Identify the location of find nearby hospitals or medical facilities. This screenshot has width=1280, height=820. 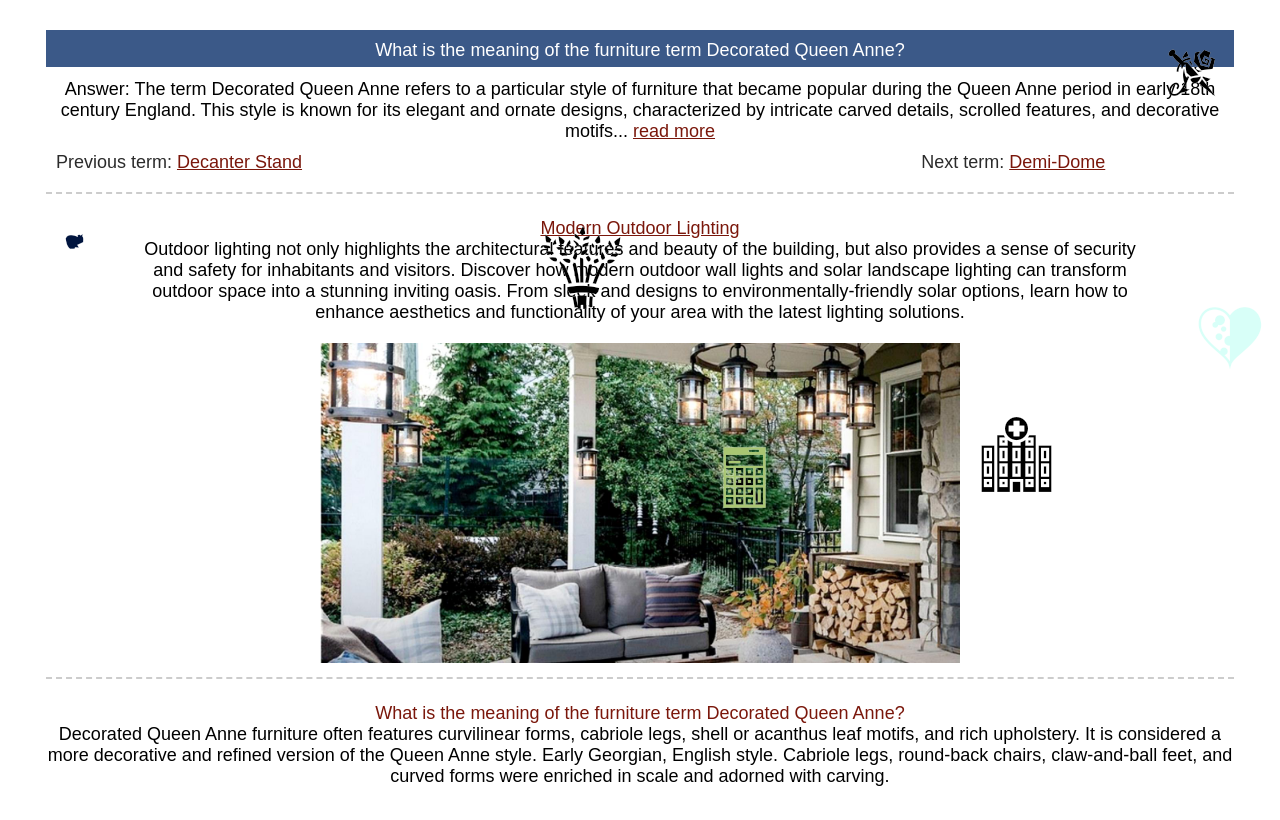
(1016, 454).